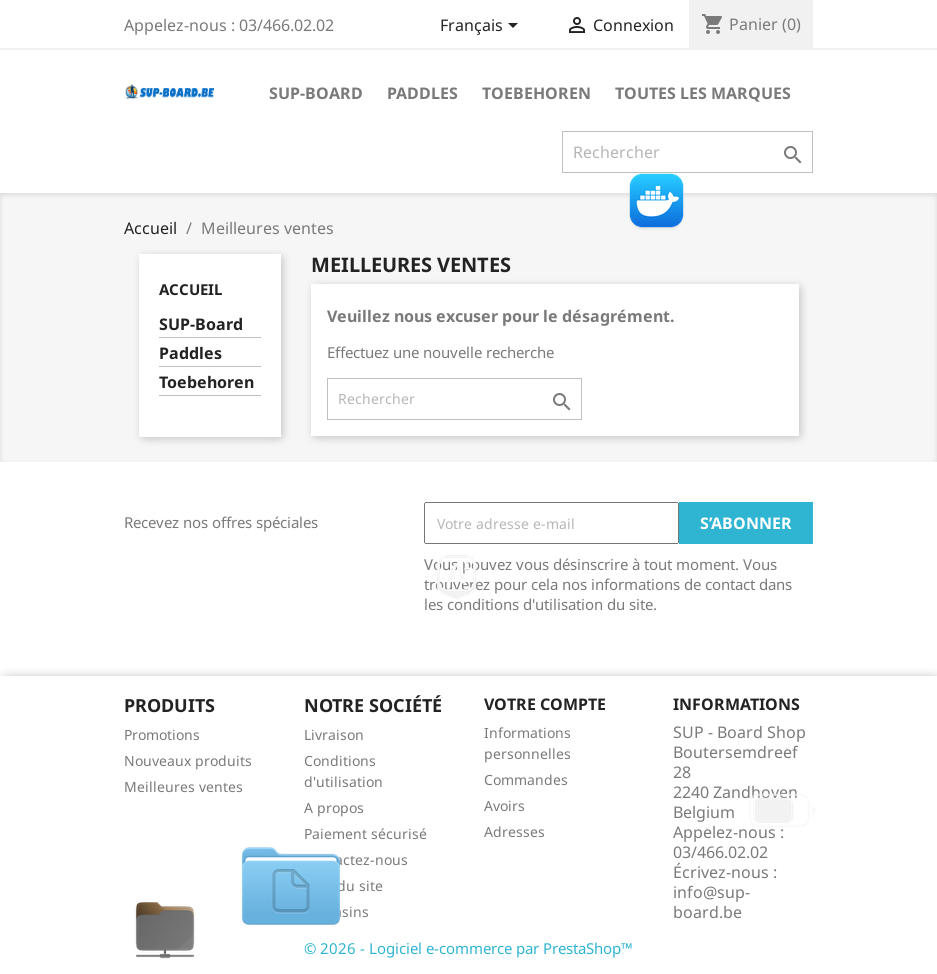 The width and height of the screenshot is (937, 974). Describe the element at coordinates (291, 886) in the screenshot. I see `open your documents folder` at that location.